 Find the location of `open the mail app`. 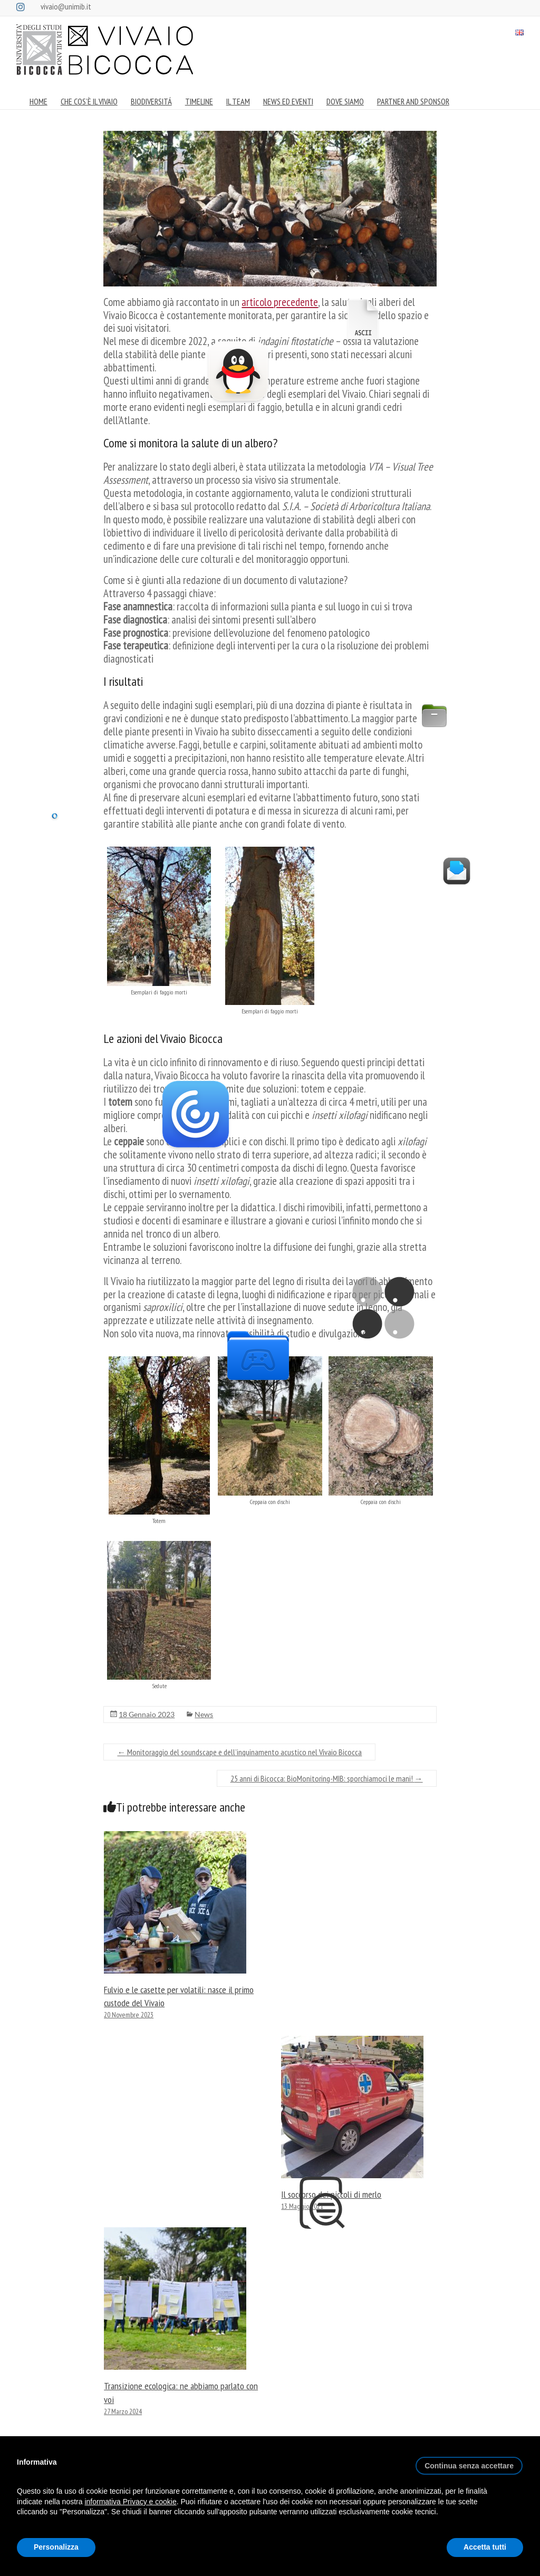

open the mail app is located at coordinates (457, 871).